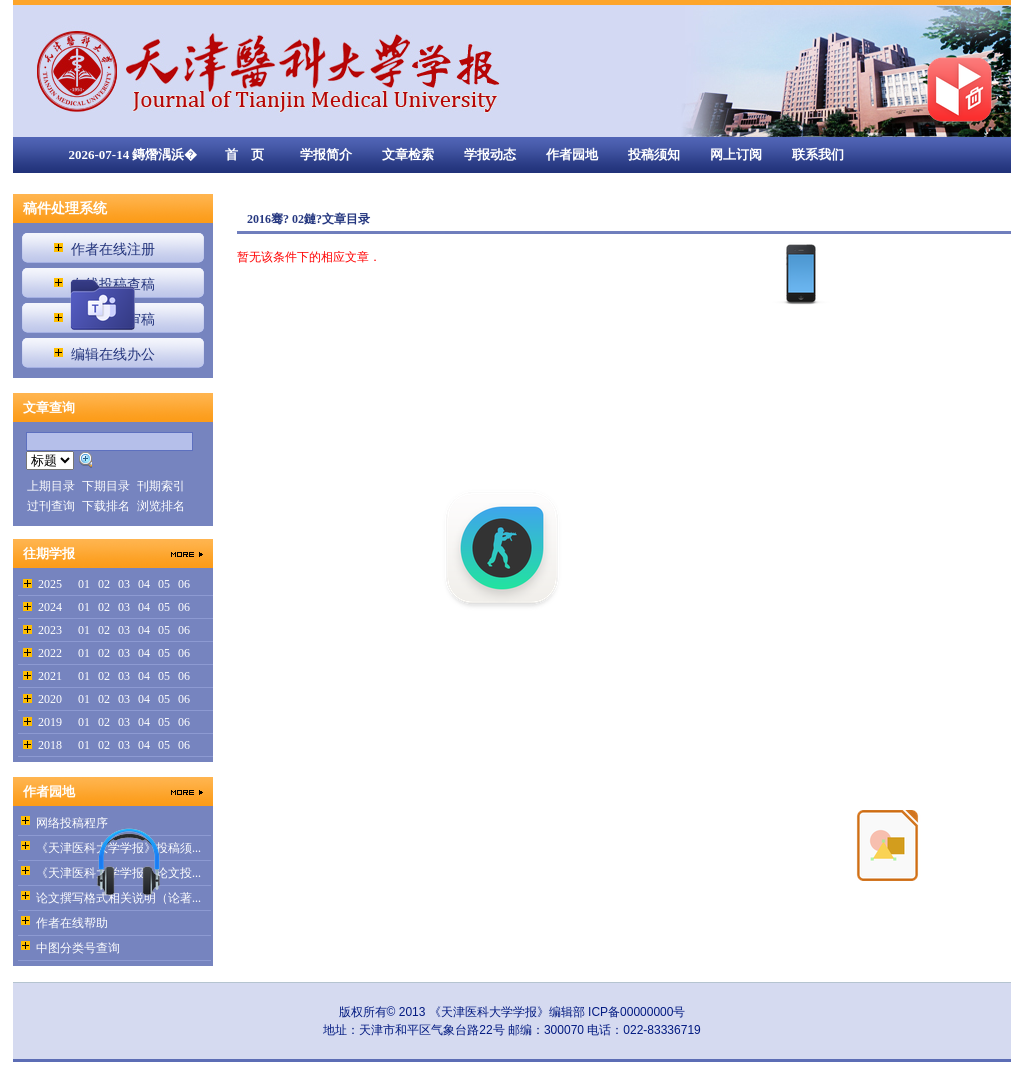 This screenshot has height=1092, width=1024. What do you see at coordinates (102, 306) in the screenshot?
I see `open microsoft teams files folder` at bounding box center [102, 306].